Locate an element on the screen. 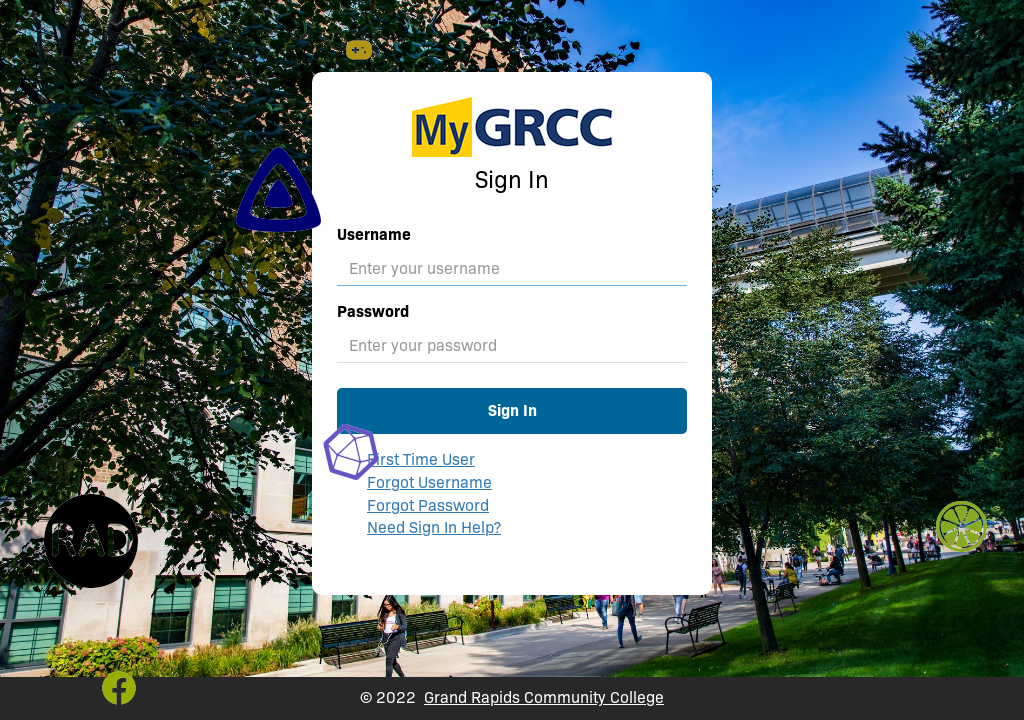  open facebook is located at coordinates (119, 688).